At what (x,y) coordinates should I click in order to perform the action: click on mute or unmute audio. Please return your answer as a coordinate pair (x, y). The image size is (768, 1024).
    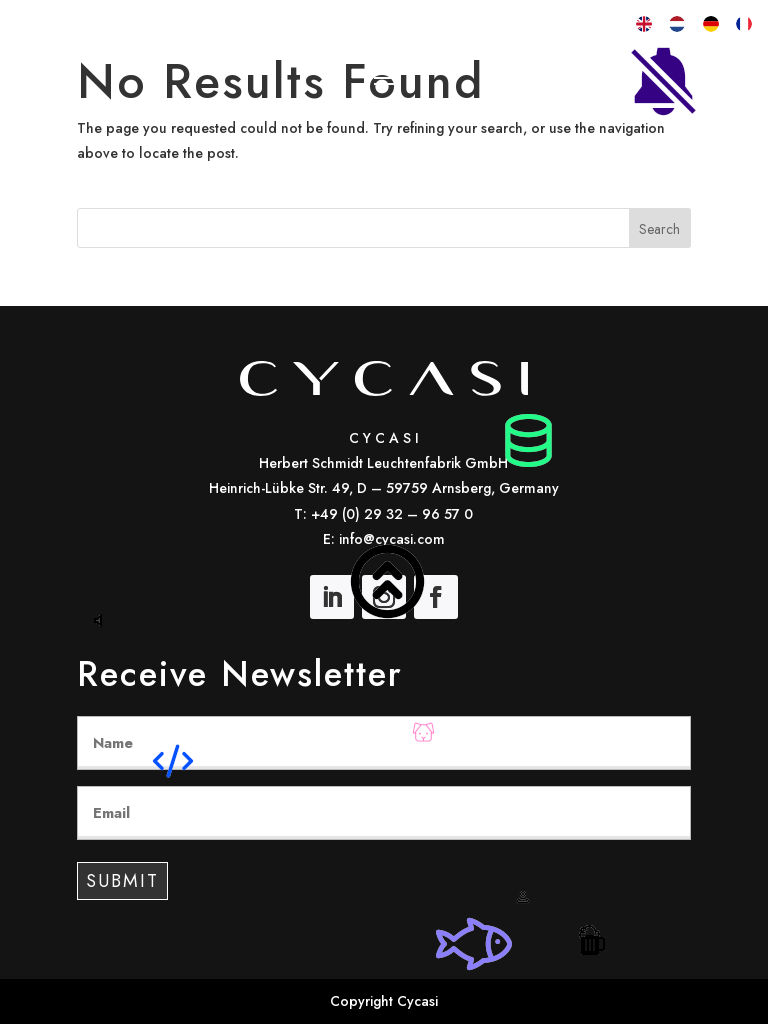
    Looking at the image, I should click on (98, 620).